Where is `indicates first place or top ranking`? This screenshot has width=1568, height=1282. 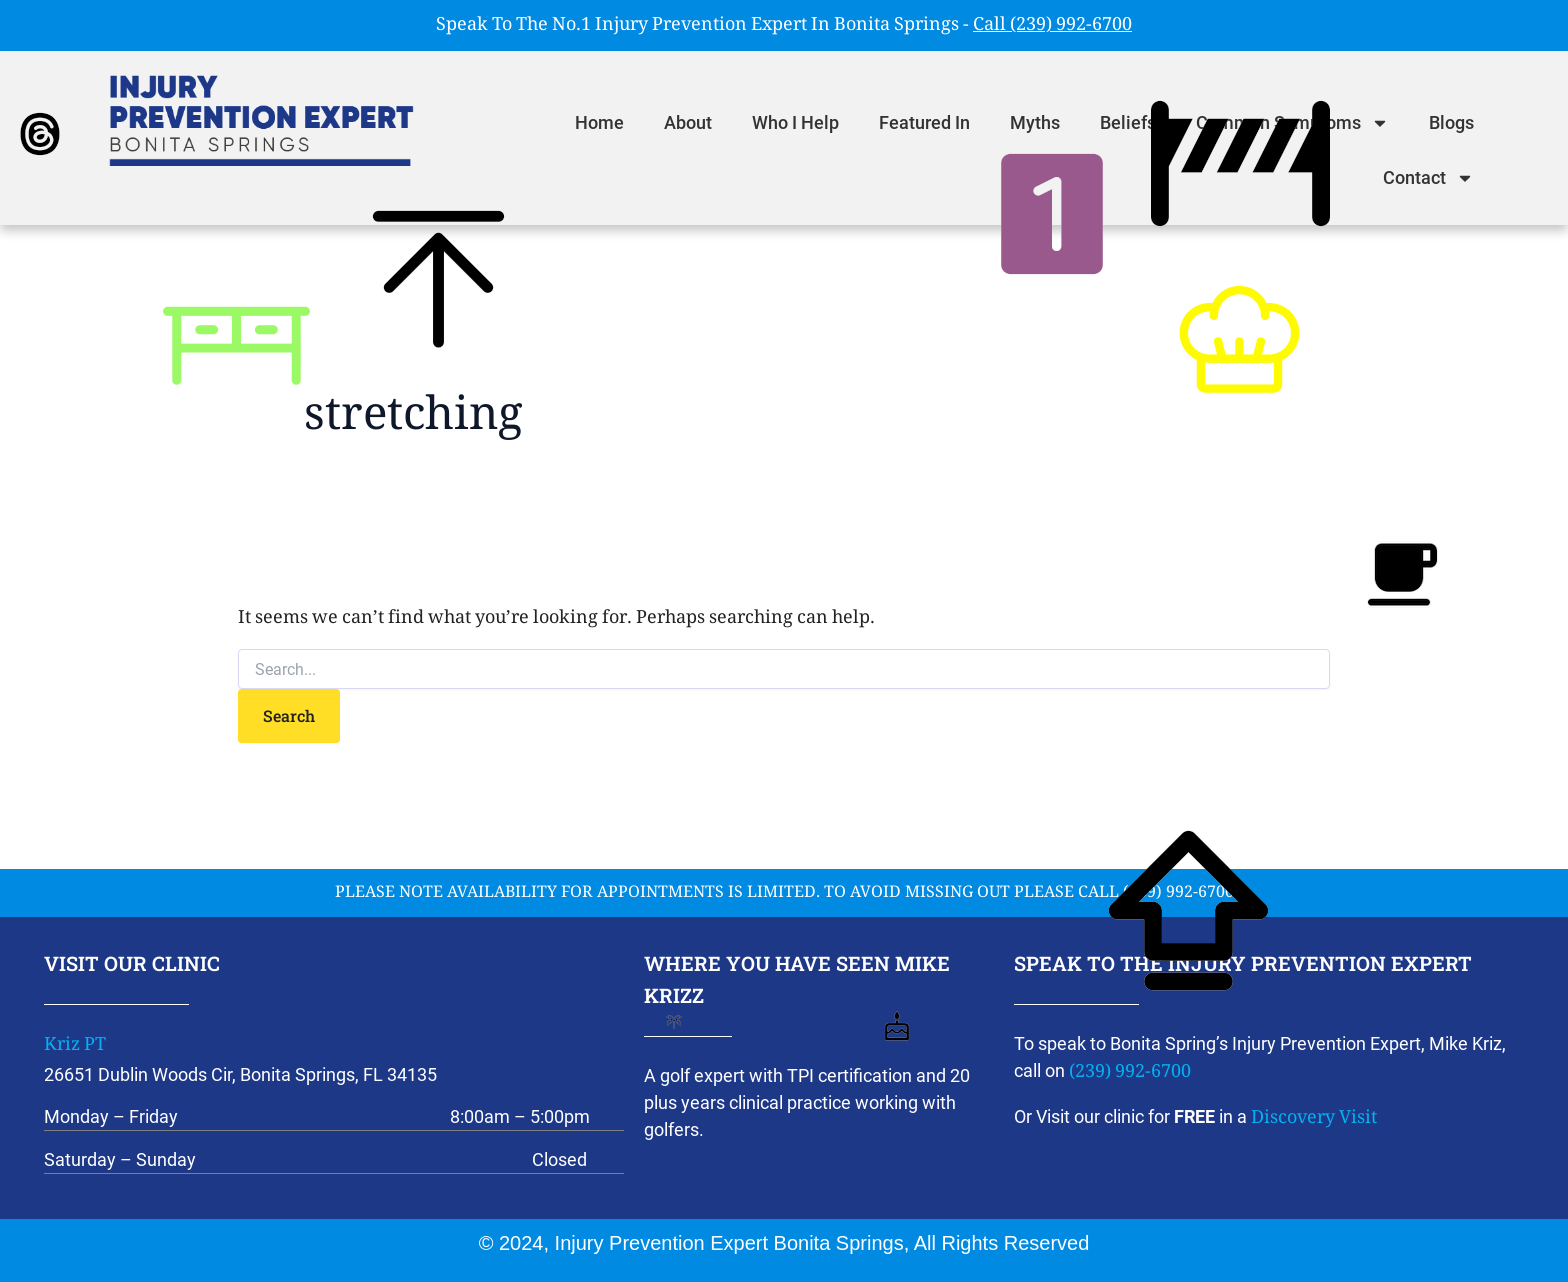 indicates first place or top ranking is located at coordinates (1052, 214).